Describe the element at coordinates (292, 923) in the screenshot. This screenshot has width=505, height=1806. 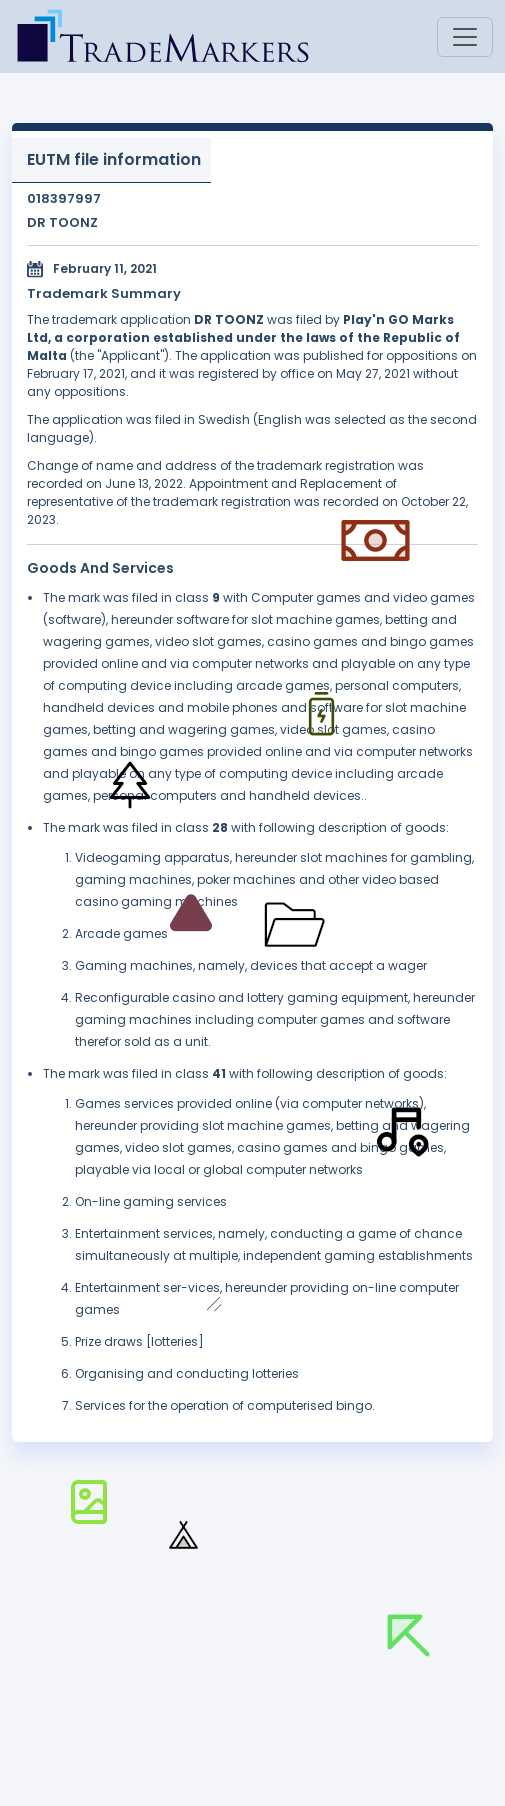
I see `open folder containing files` at that location.